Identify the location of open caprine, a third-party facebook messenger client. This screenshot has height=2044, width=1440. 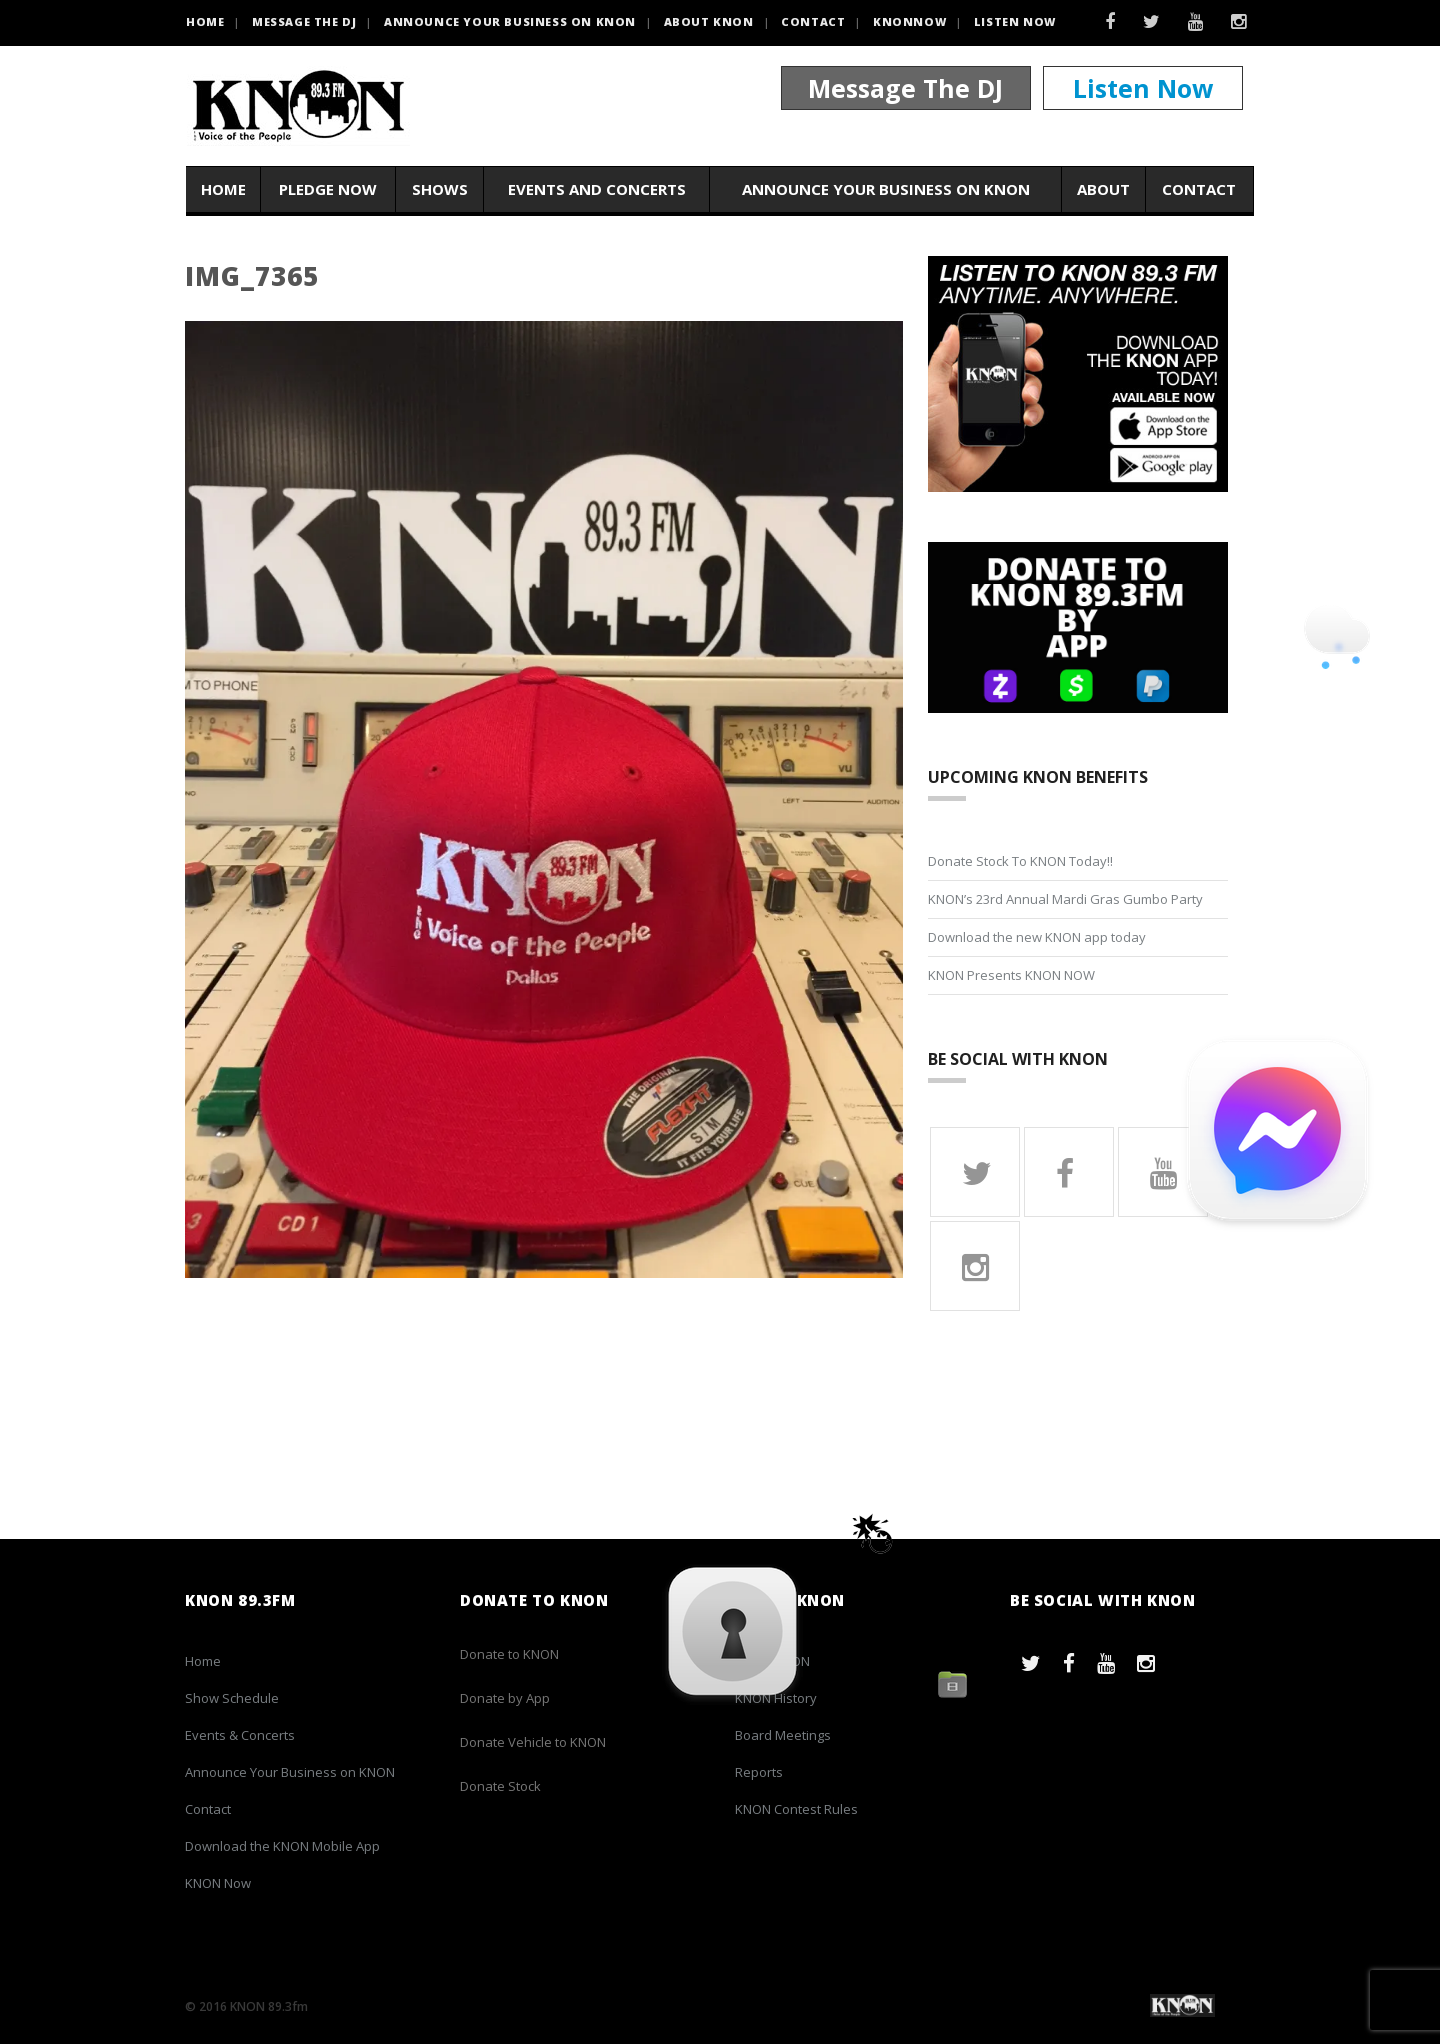
(1277, 1130).